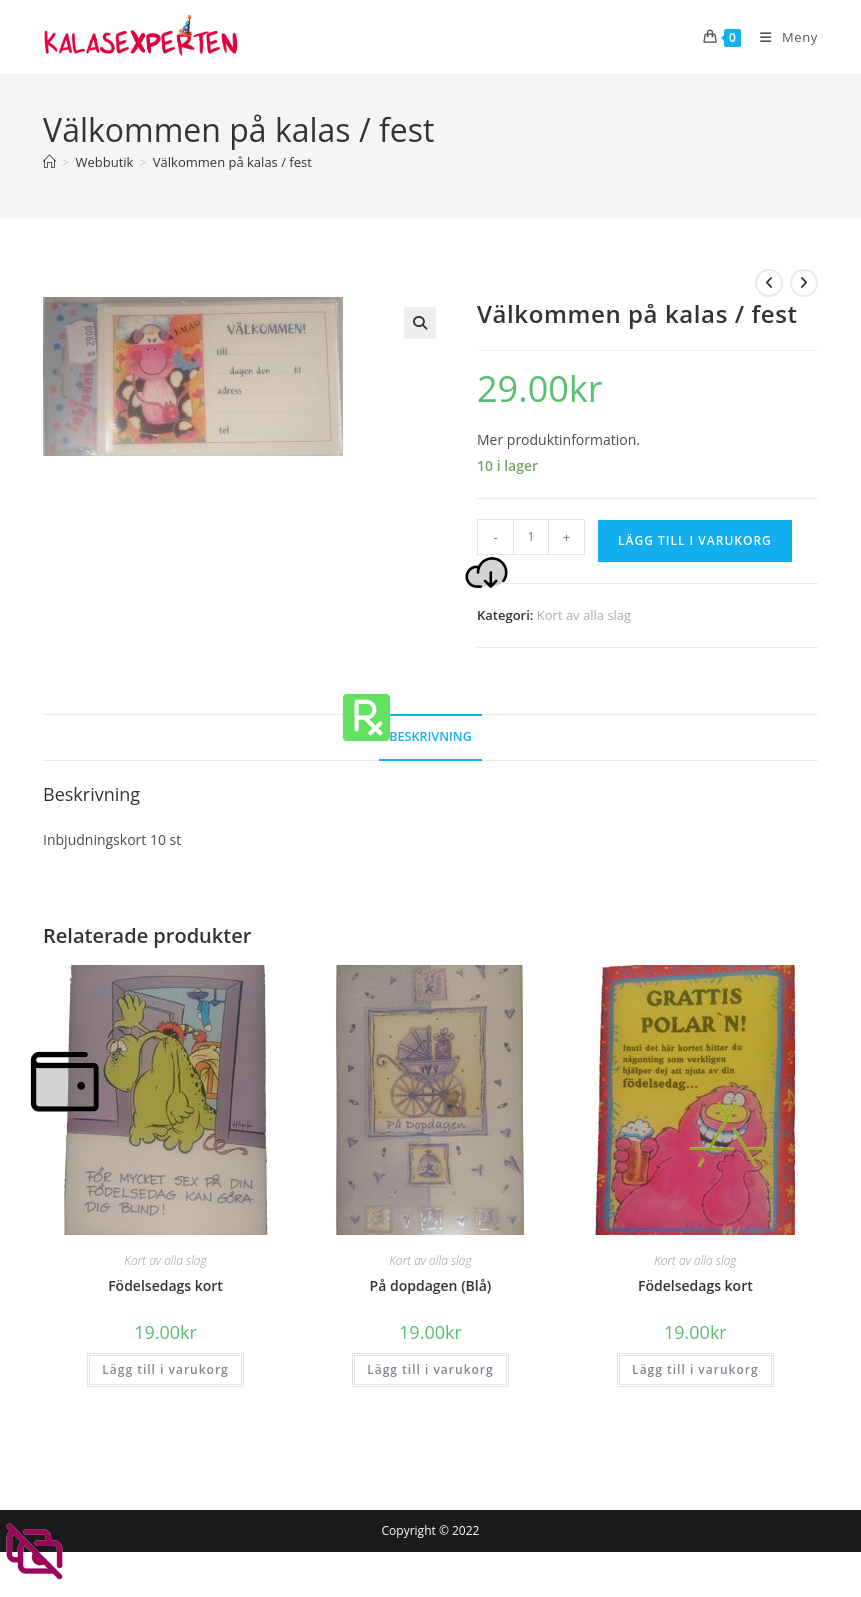 This screenshot has width=861, height=1597. What do you see at coordinates (366, 717) in the screenshot?
I see `view prescription details` at bounding box center [366, 717].